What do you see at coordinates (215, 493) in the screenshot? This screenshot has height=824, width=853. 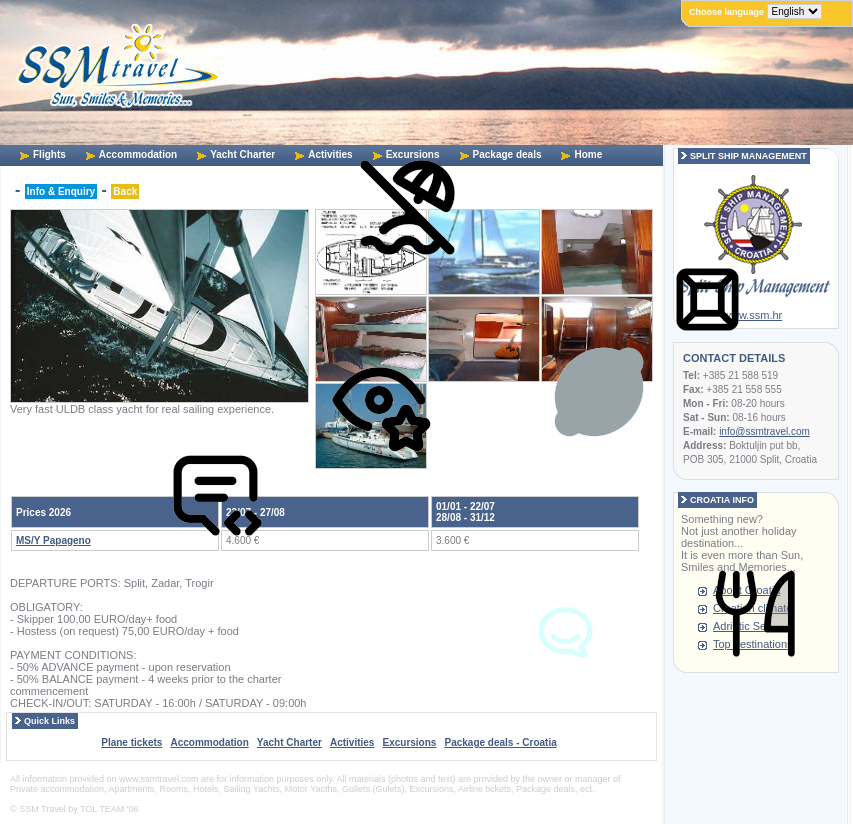 I see `view code snippets in messages` at bounding box center [215, 493].